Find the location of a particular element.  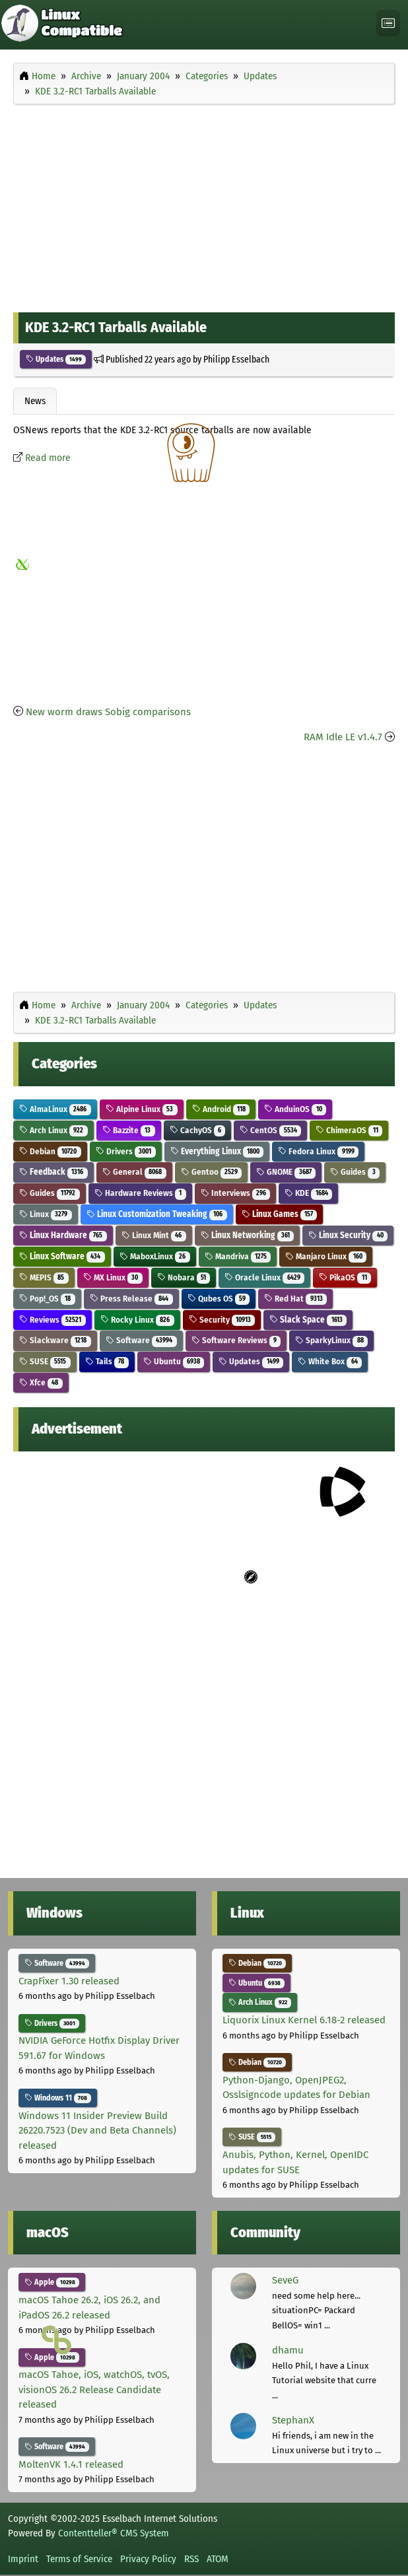

ScyllaDB logo is located at coordinates (191, 452).